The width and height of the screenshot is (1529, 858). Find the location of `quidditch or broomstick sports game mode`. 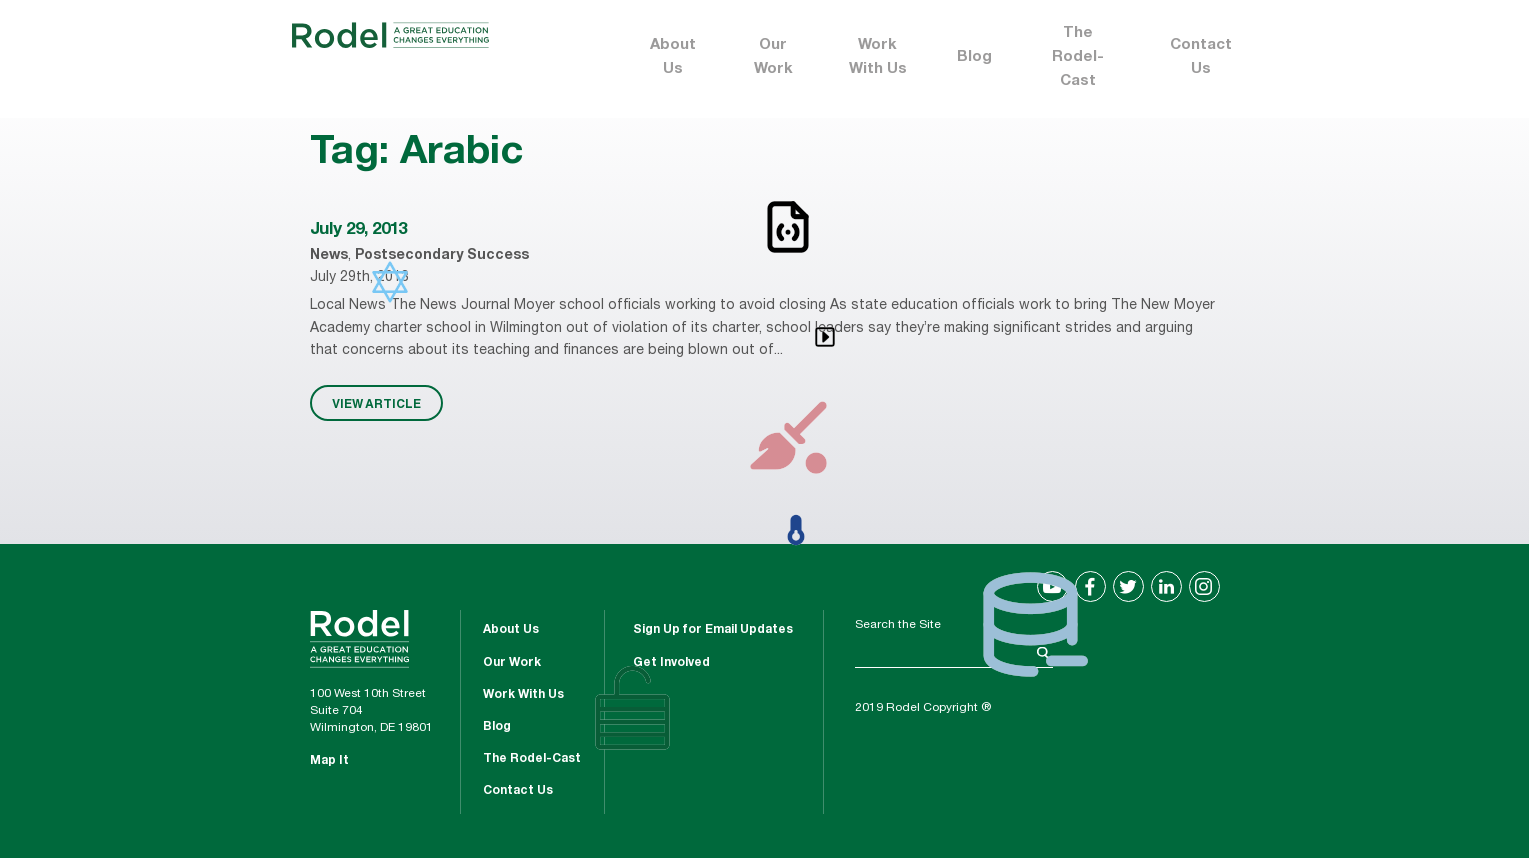

quidditch or broomstick sports game mode is located at coordinates (788, 435).